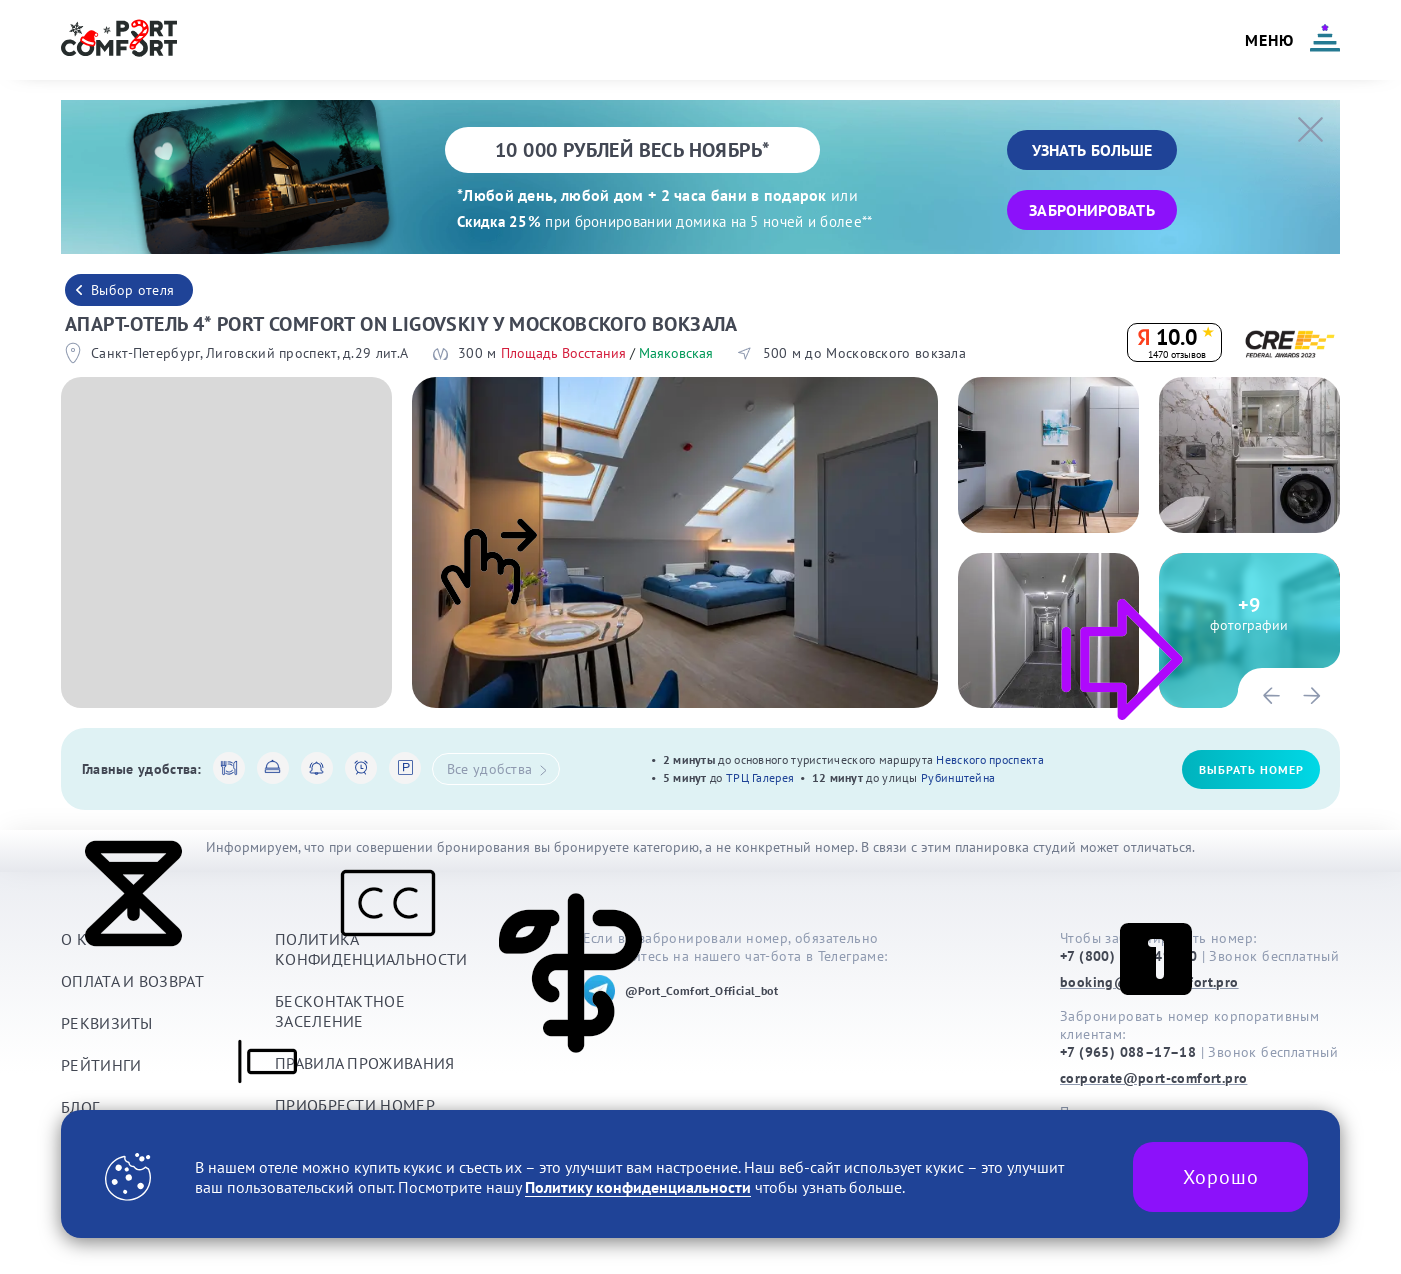  I want to click on go to next step or continue forward, so click(1117, 659).